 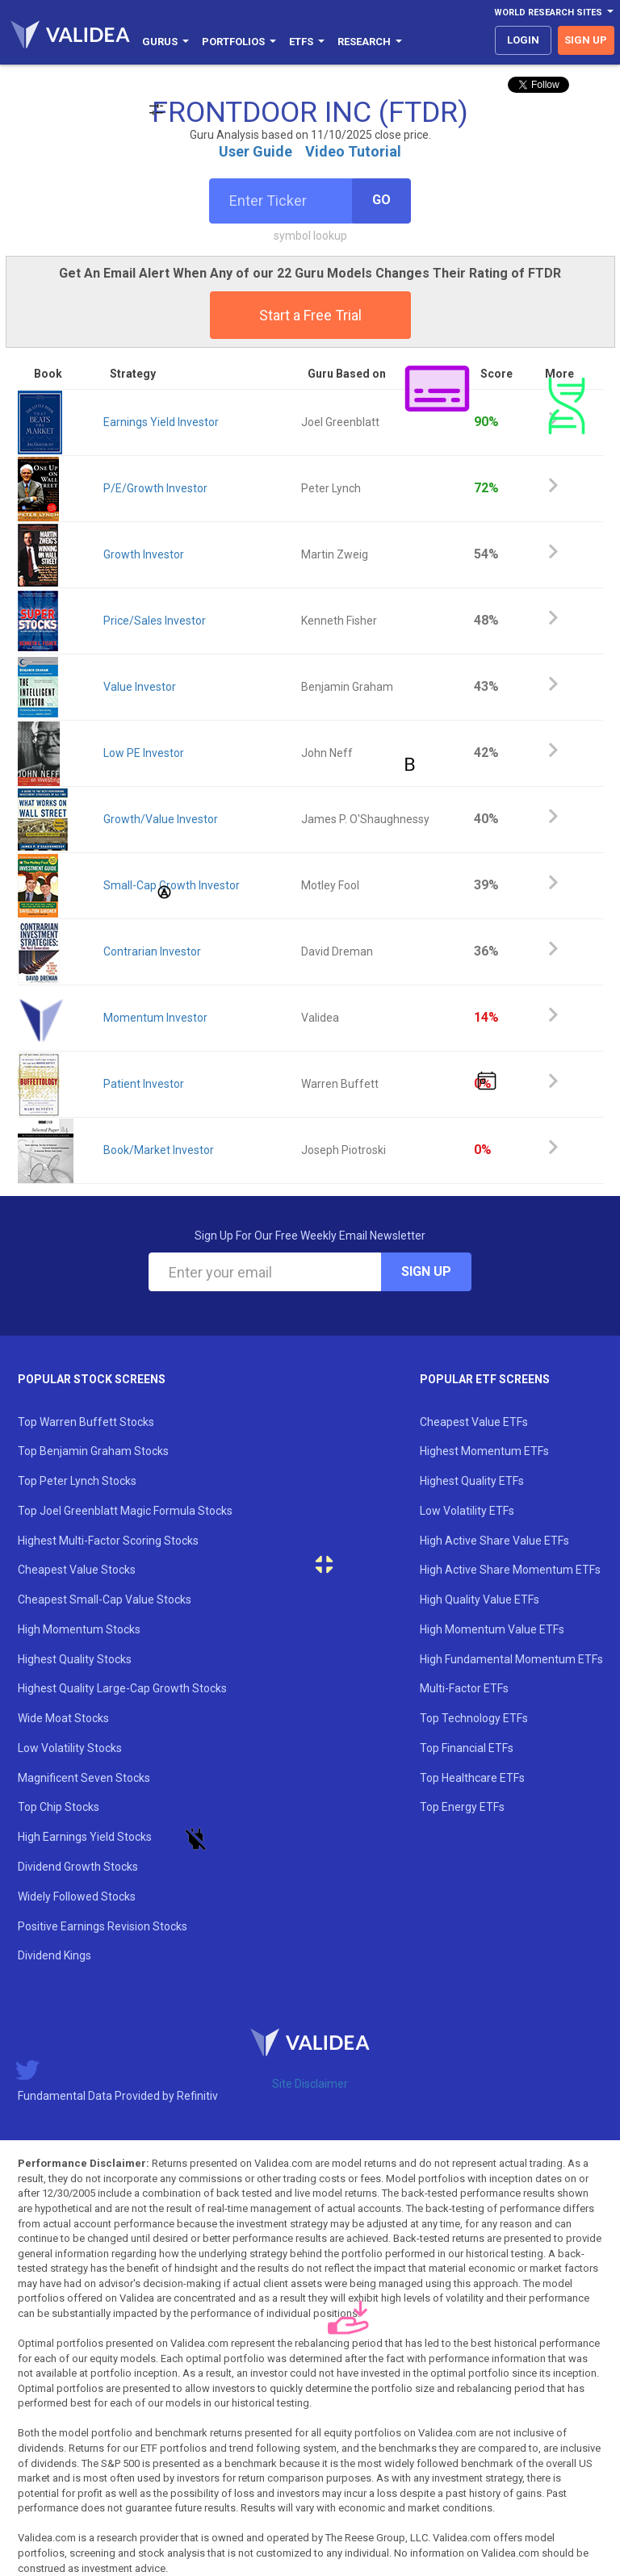 I want to click on apply bold formatting to selected text, so click(x=409, y=764).